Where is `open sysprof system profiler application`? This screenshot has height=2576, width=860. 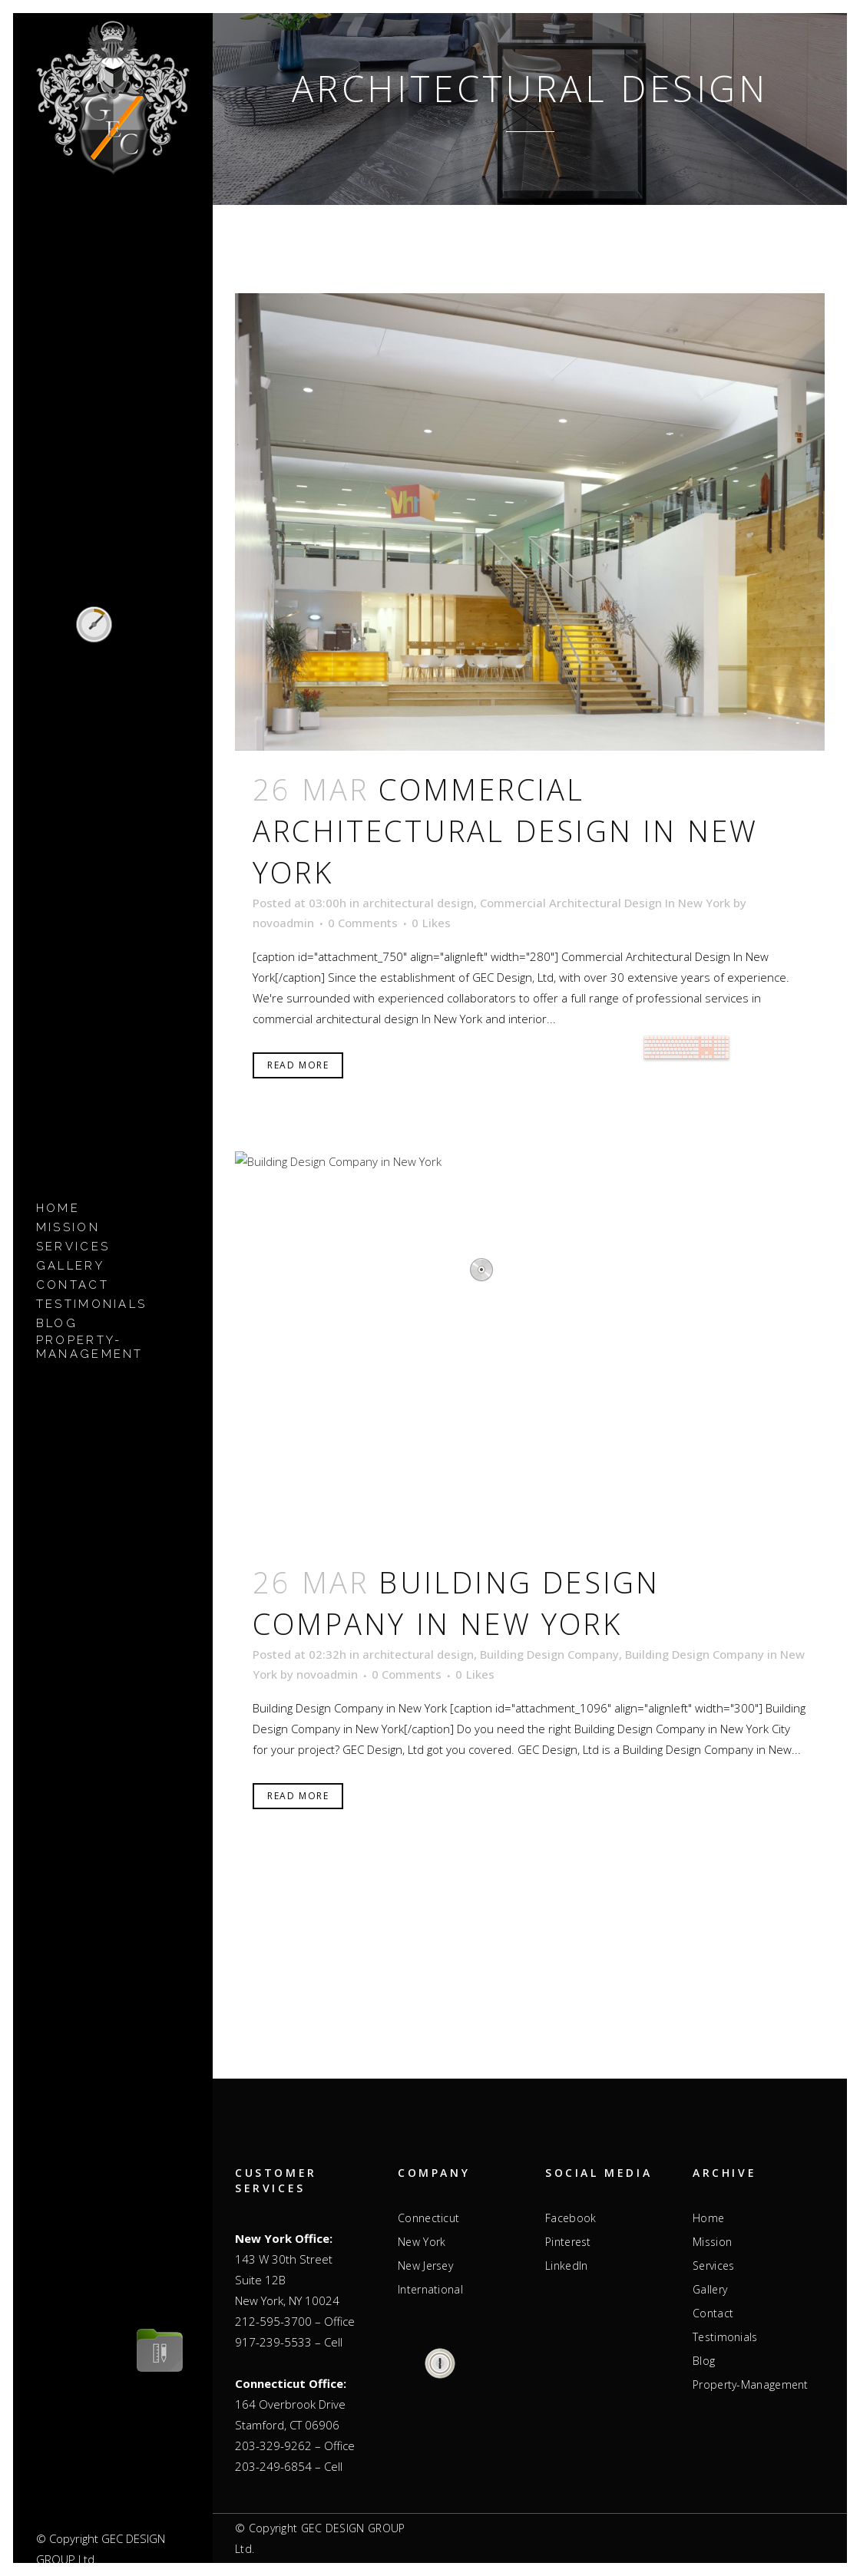
open sysprof system profiler application is located at coordinates (94, 624).